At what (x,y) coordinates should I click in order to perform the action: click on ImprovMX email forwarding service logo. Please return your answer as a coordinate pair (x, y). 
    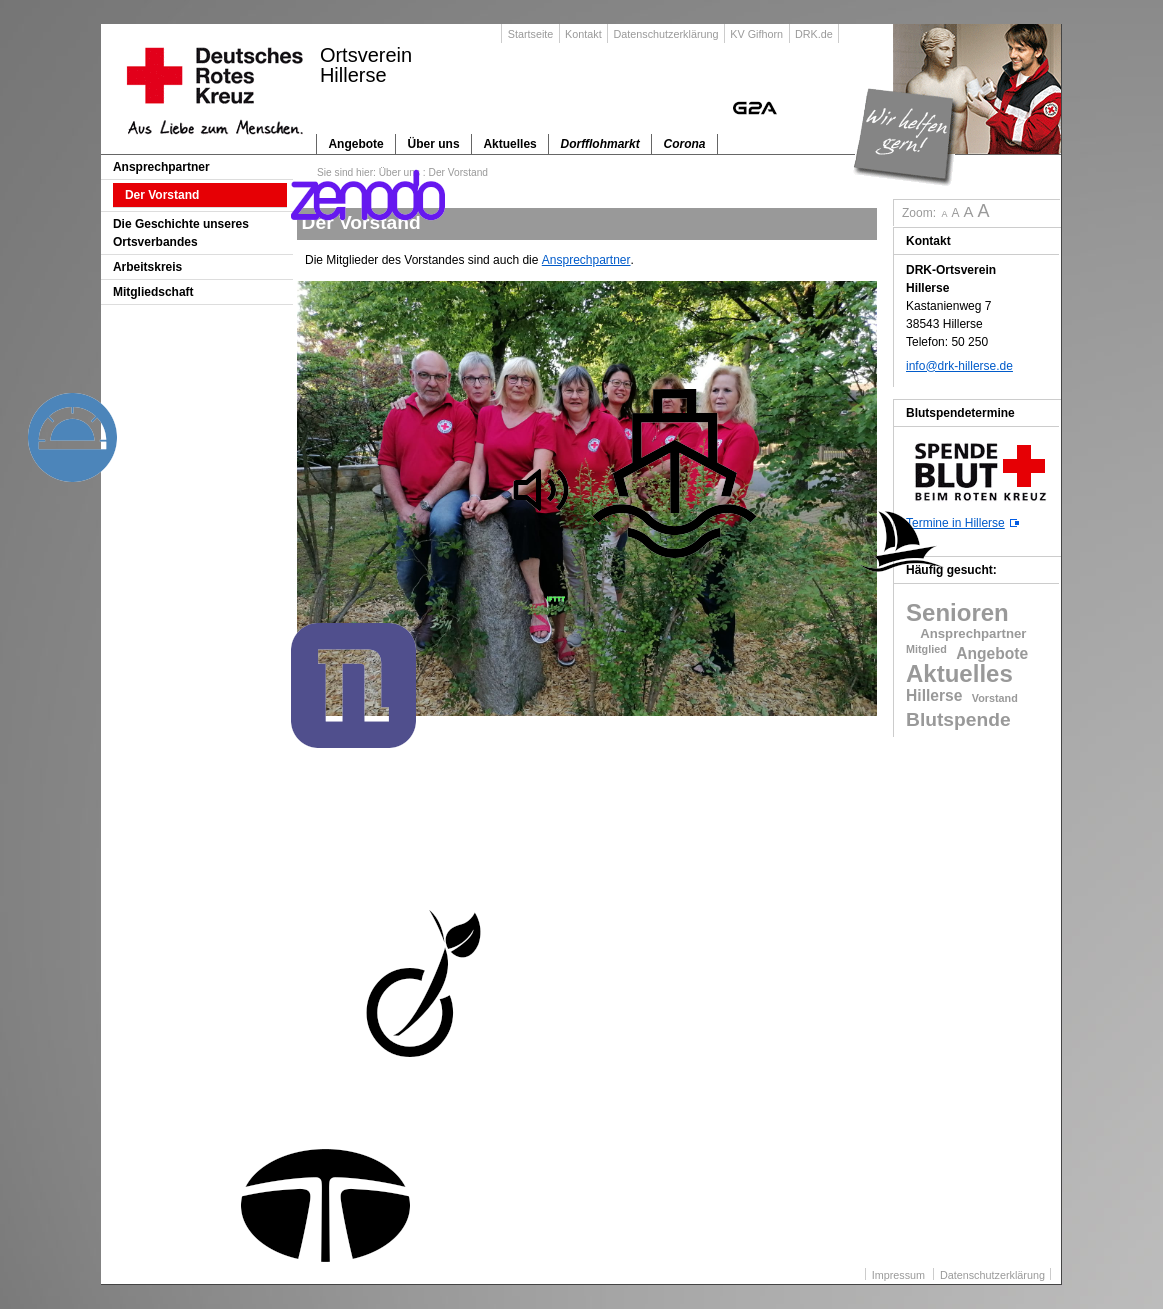
    Looking at the image, I should click on (674, 473).